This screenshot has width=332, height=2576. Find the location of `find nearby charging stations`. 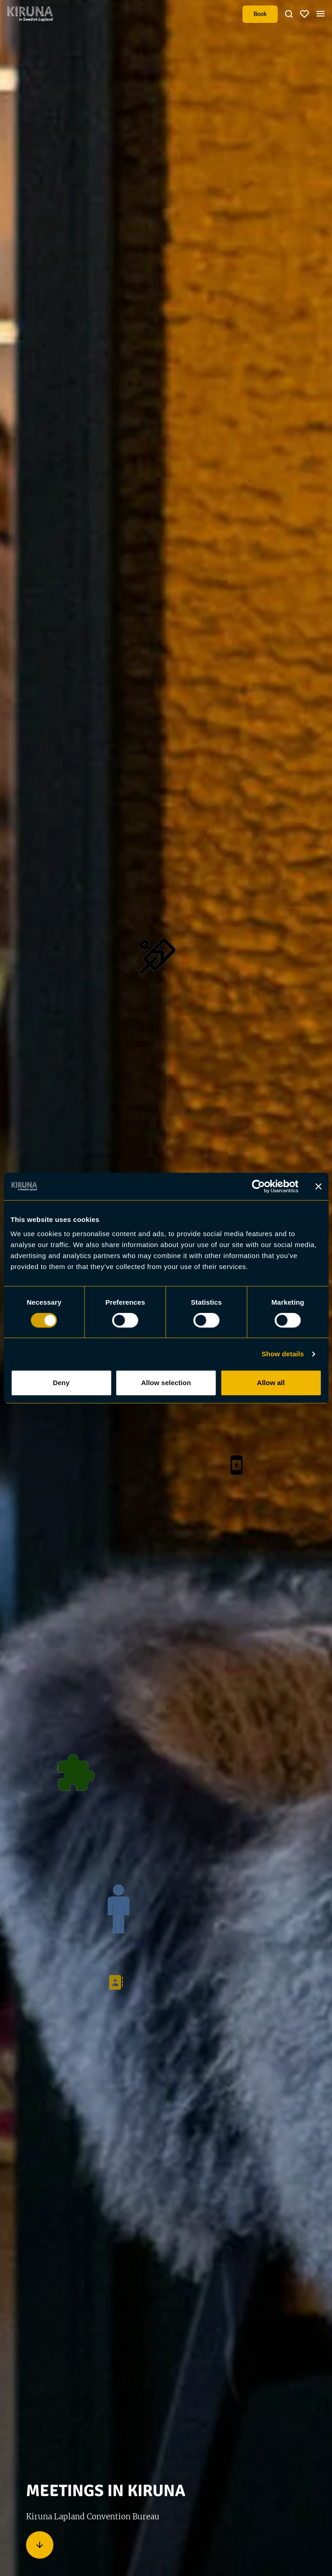

find nearby charging stations is located at coordinates (237, 1465).